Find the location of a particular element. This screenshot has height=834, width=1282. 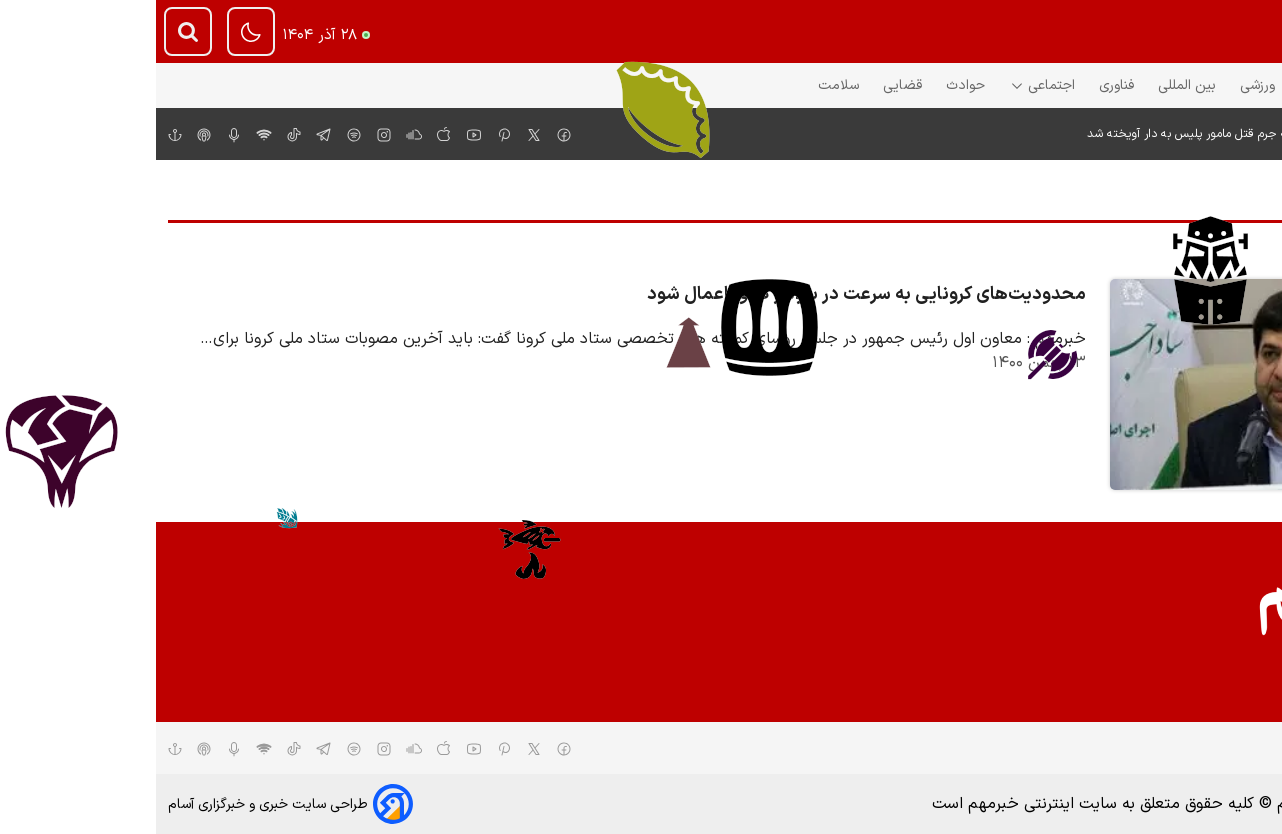

cooked fish item in game inventory is located at coordinates (529, 549).